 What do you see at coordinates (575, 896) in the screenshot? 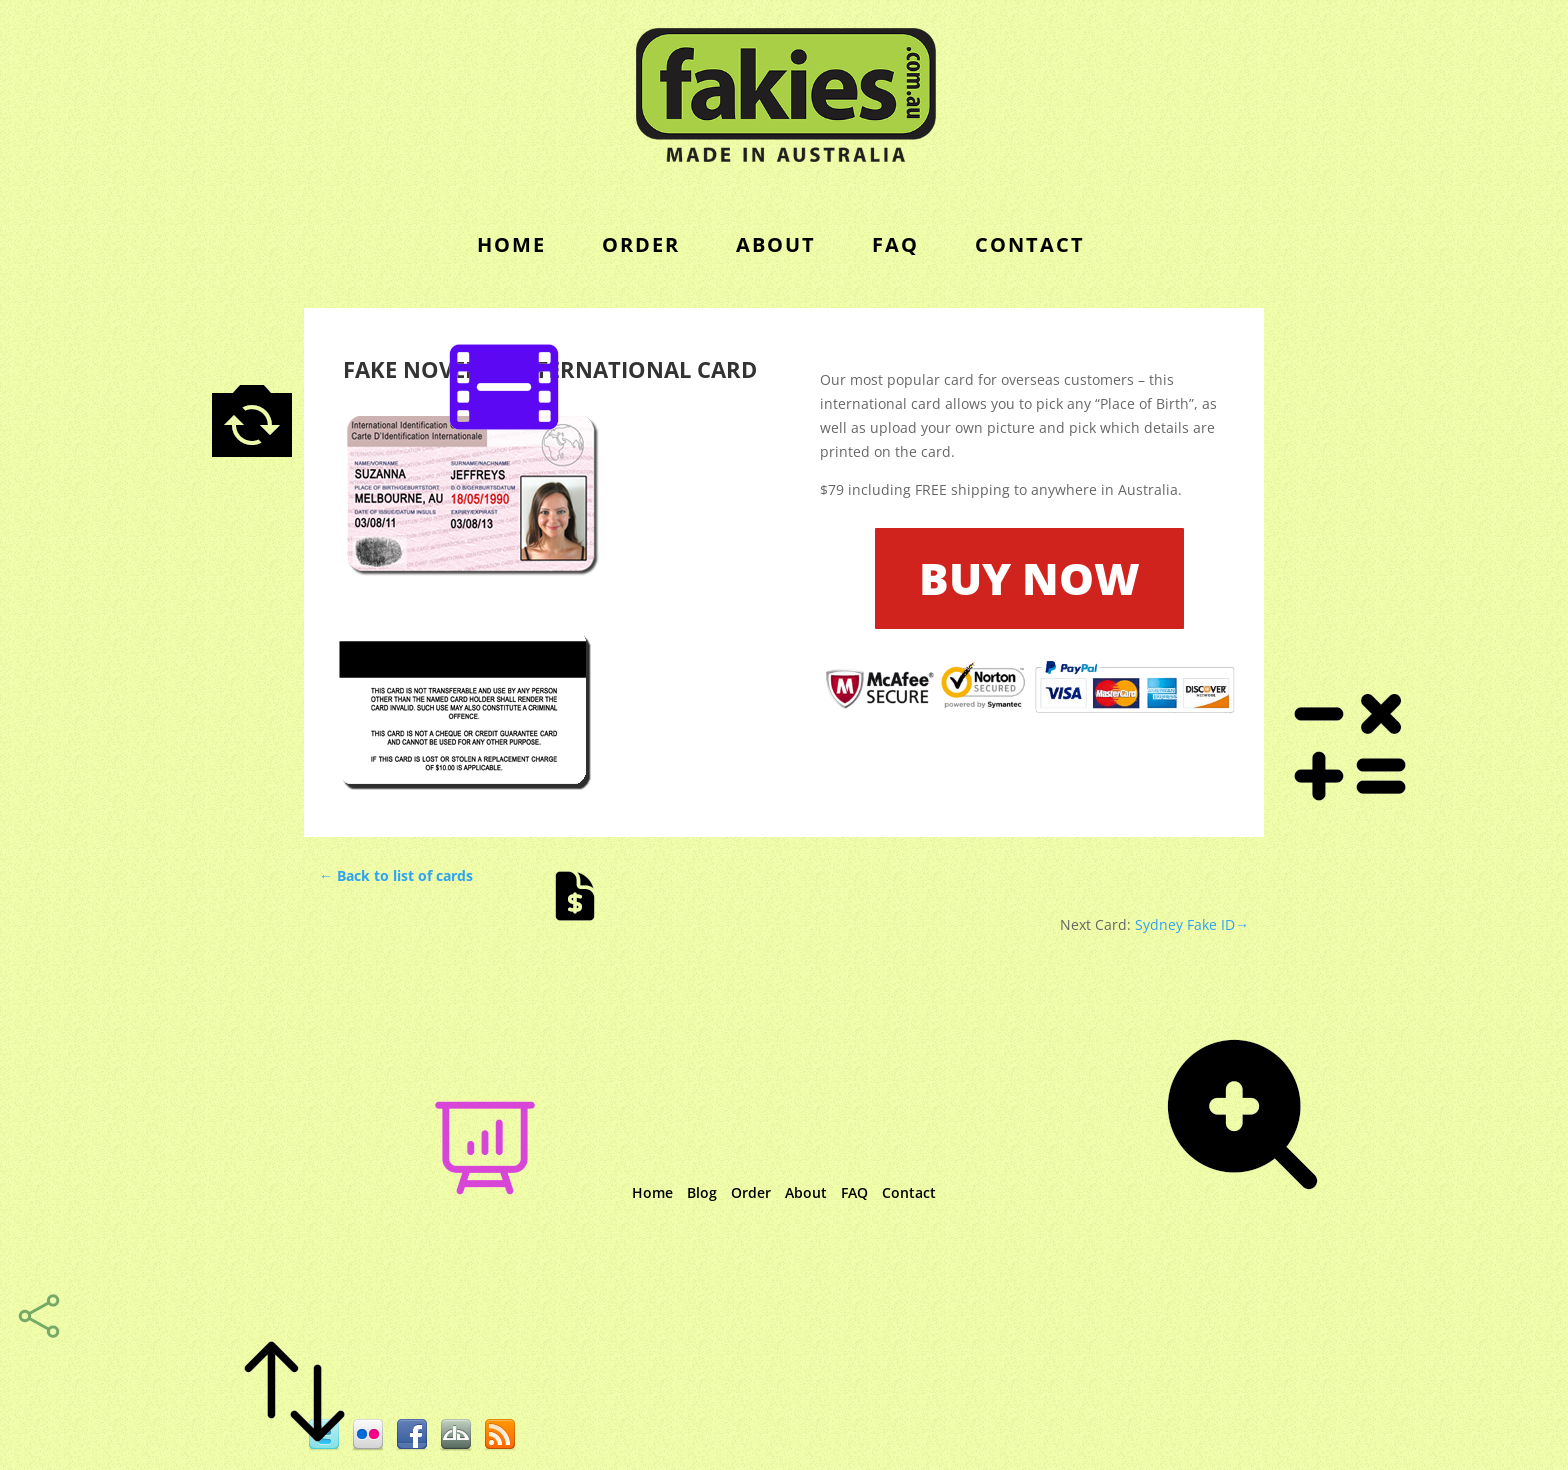
I see `view financial document or invoice` at bounding box center [575, 896].